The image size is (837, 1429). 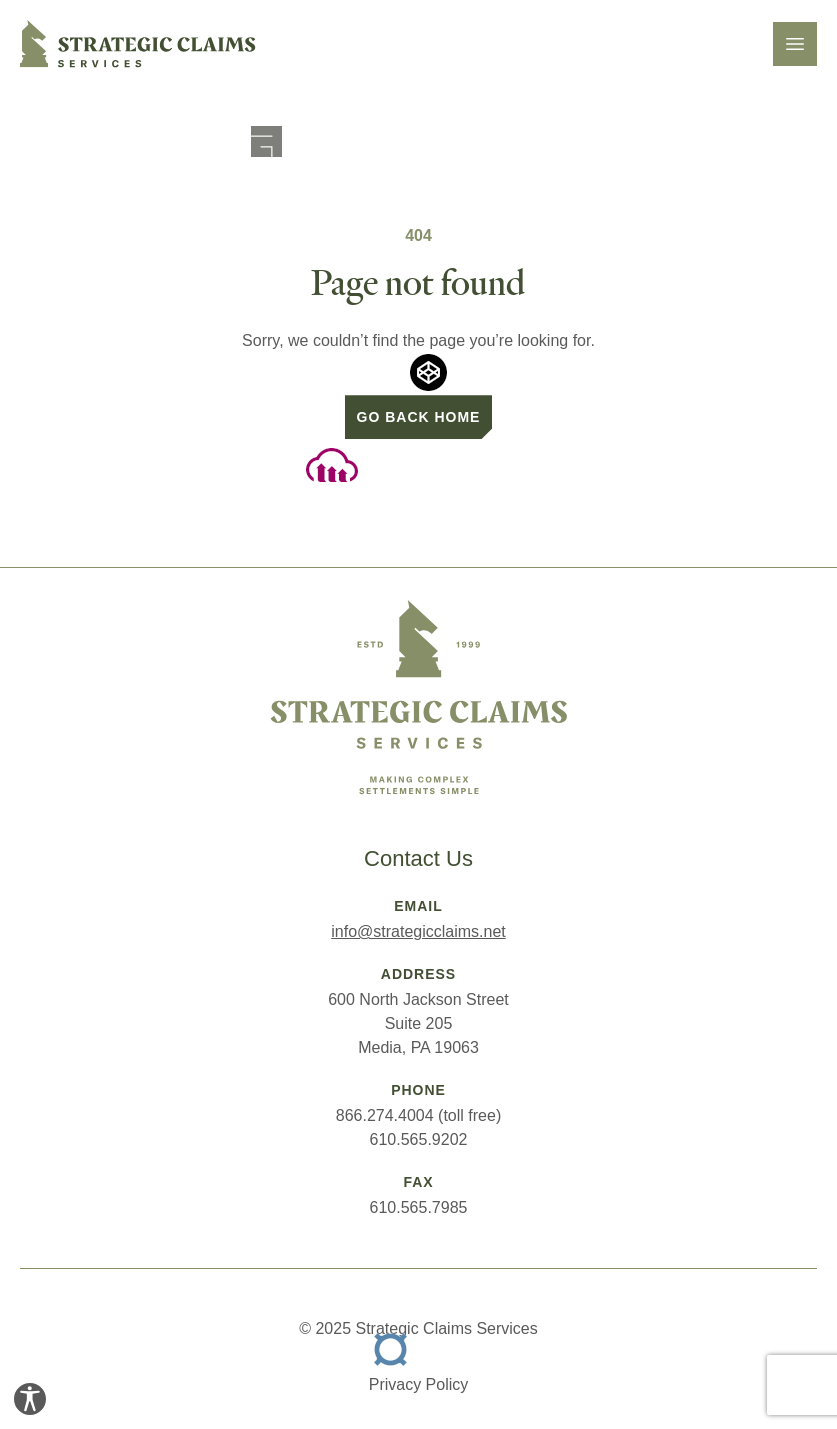 I want to click on cloudinary logo - cloud-based media management platform, so click(x=332, y=465).